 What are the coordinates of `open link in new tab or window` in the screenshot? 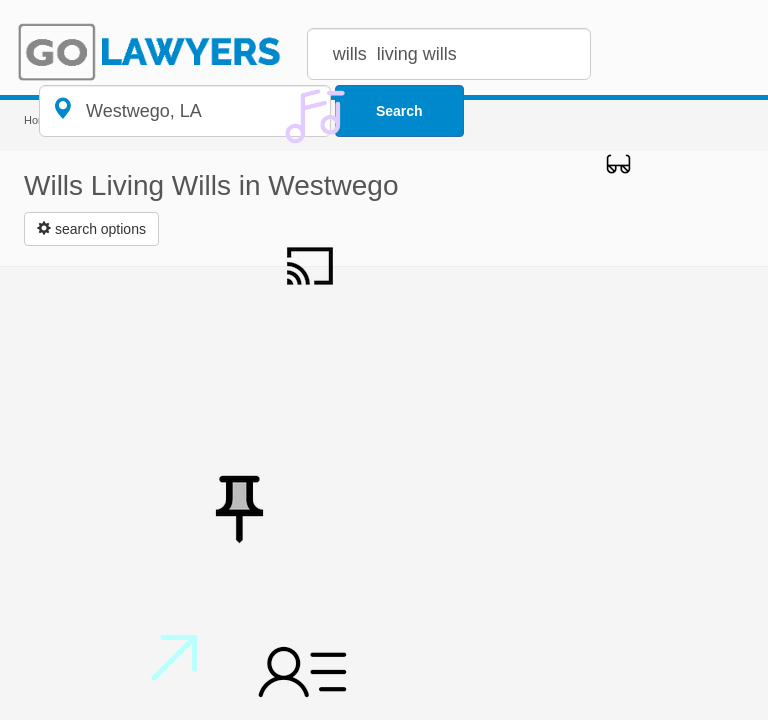 It's located at (172, 659).